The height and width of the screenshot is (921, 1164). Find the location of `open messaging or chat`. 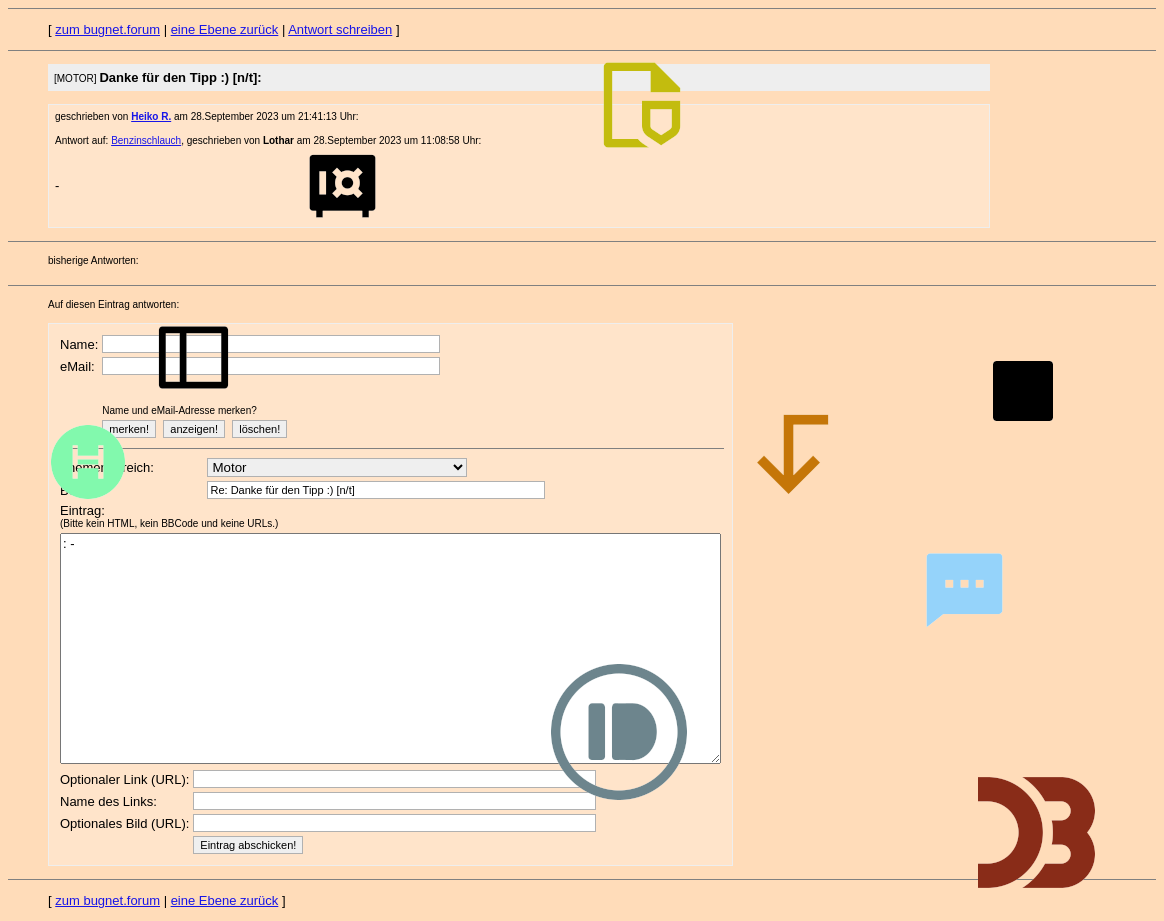

open messaging or chat is located at coordinates (964, 587).